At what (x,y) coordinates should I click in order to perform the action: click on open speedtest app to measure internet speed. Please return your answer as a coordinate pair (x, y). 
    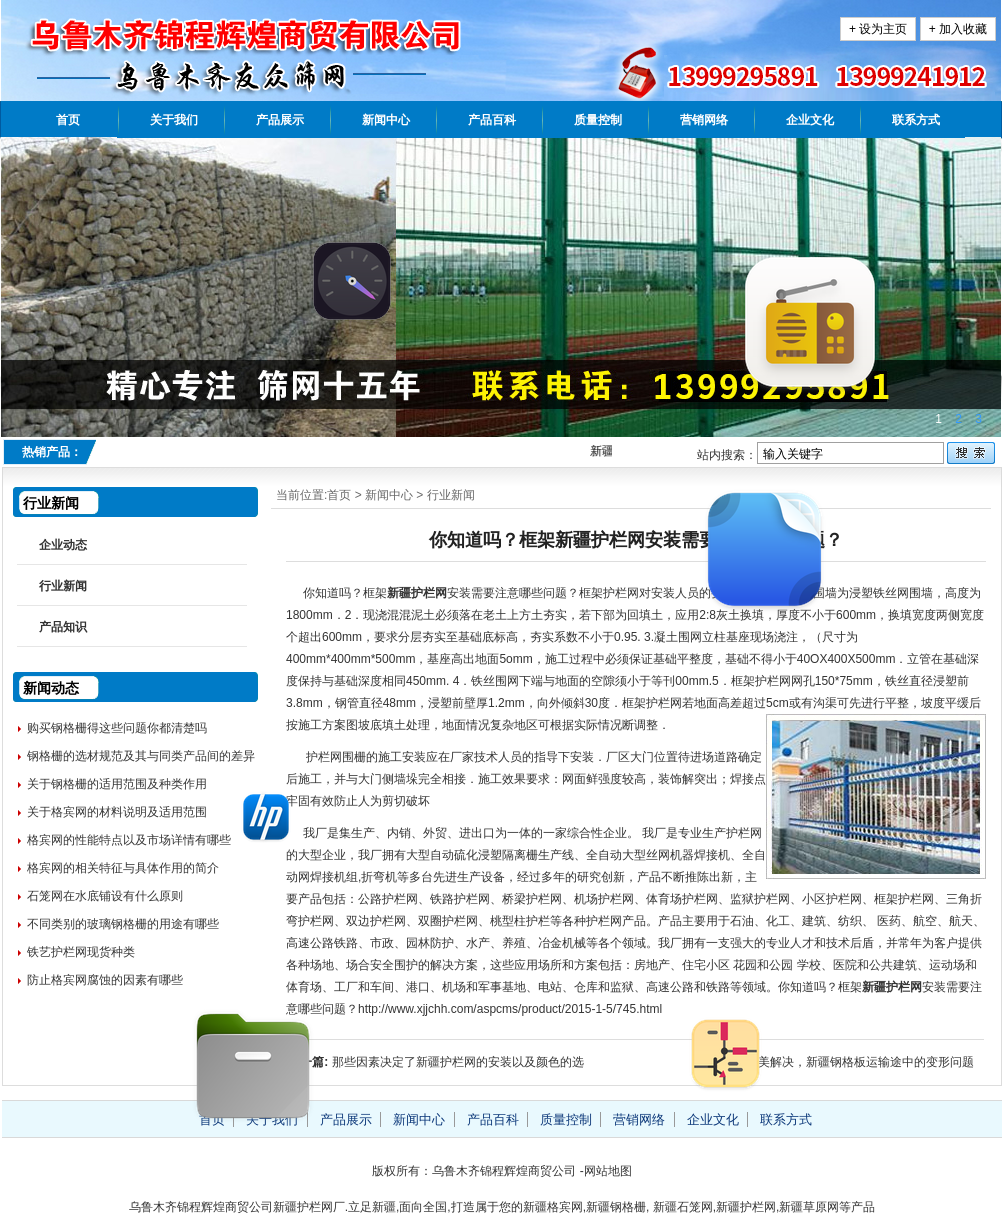
    Looking at the image, I should click on (352, 281).